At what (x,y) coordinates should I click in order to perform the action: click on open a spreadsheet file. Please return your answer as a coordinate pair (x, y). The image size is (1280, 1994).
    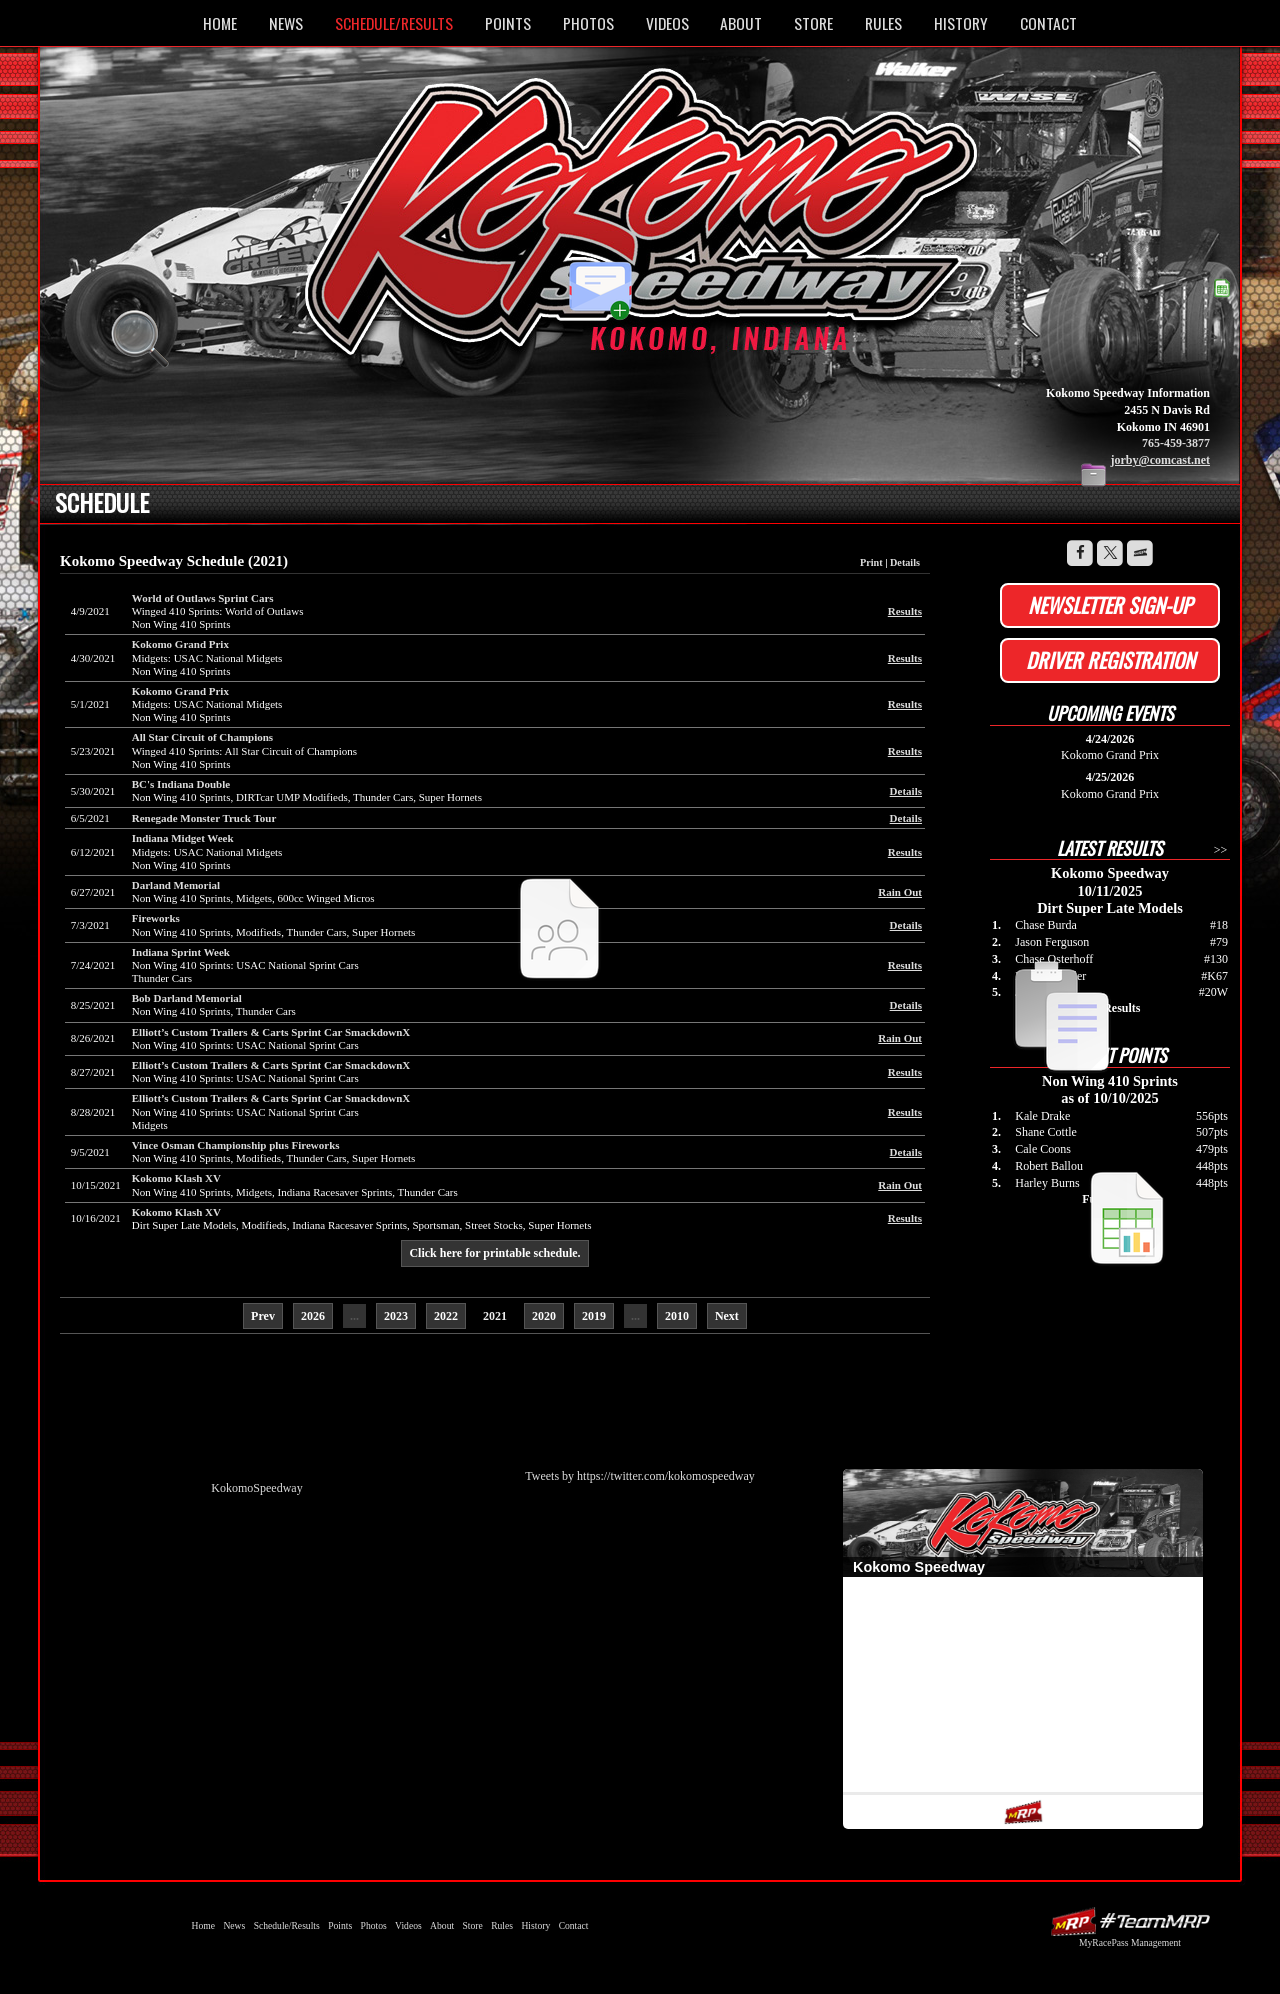
    Looking at the image, I should click on (1127, 1218).